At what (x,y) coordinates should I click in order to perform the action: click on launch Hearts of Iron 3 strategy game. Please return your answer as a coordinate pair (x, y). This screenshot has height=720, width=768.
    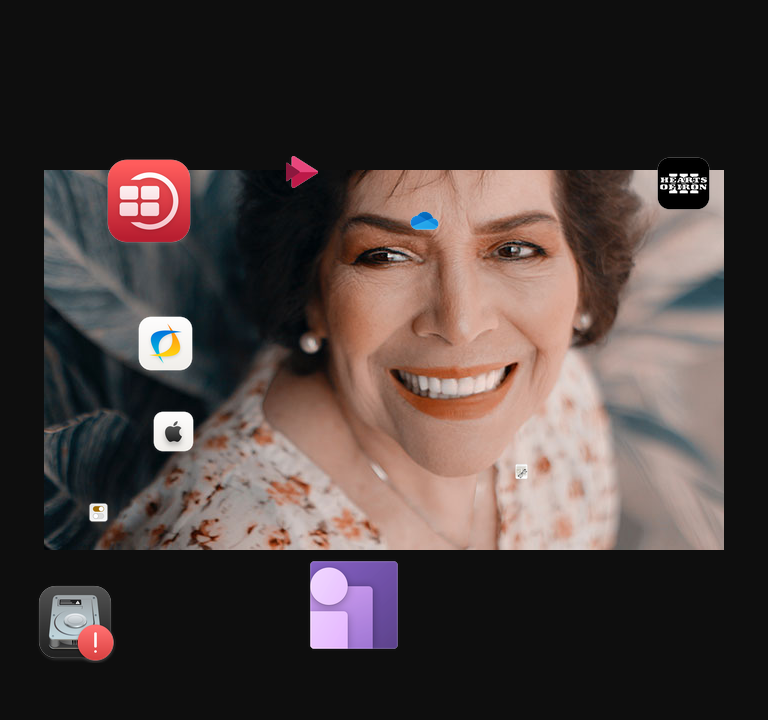
    Looking at the image, I should click on (683, 183).